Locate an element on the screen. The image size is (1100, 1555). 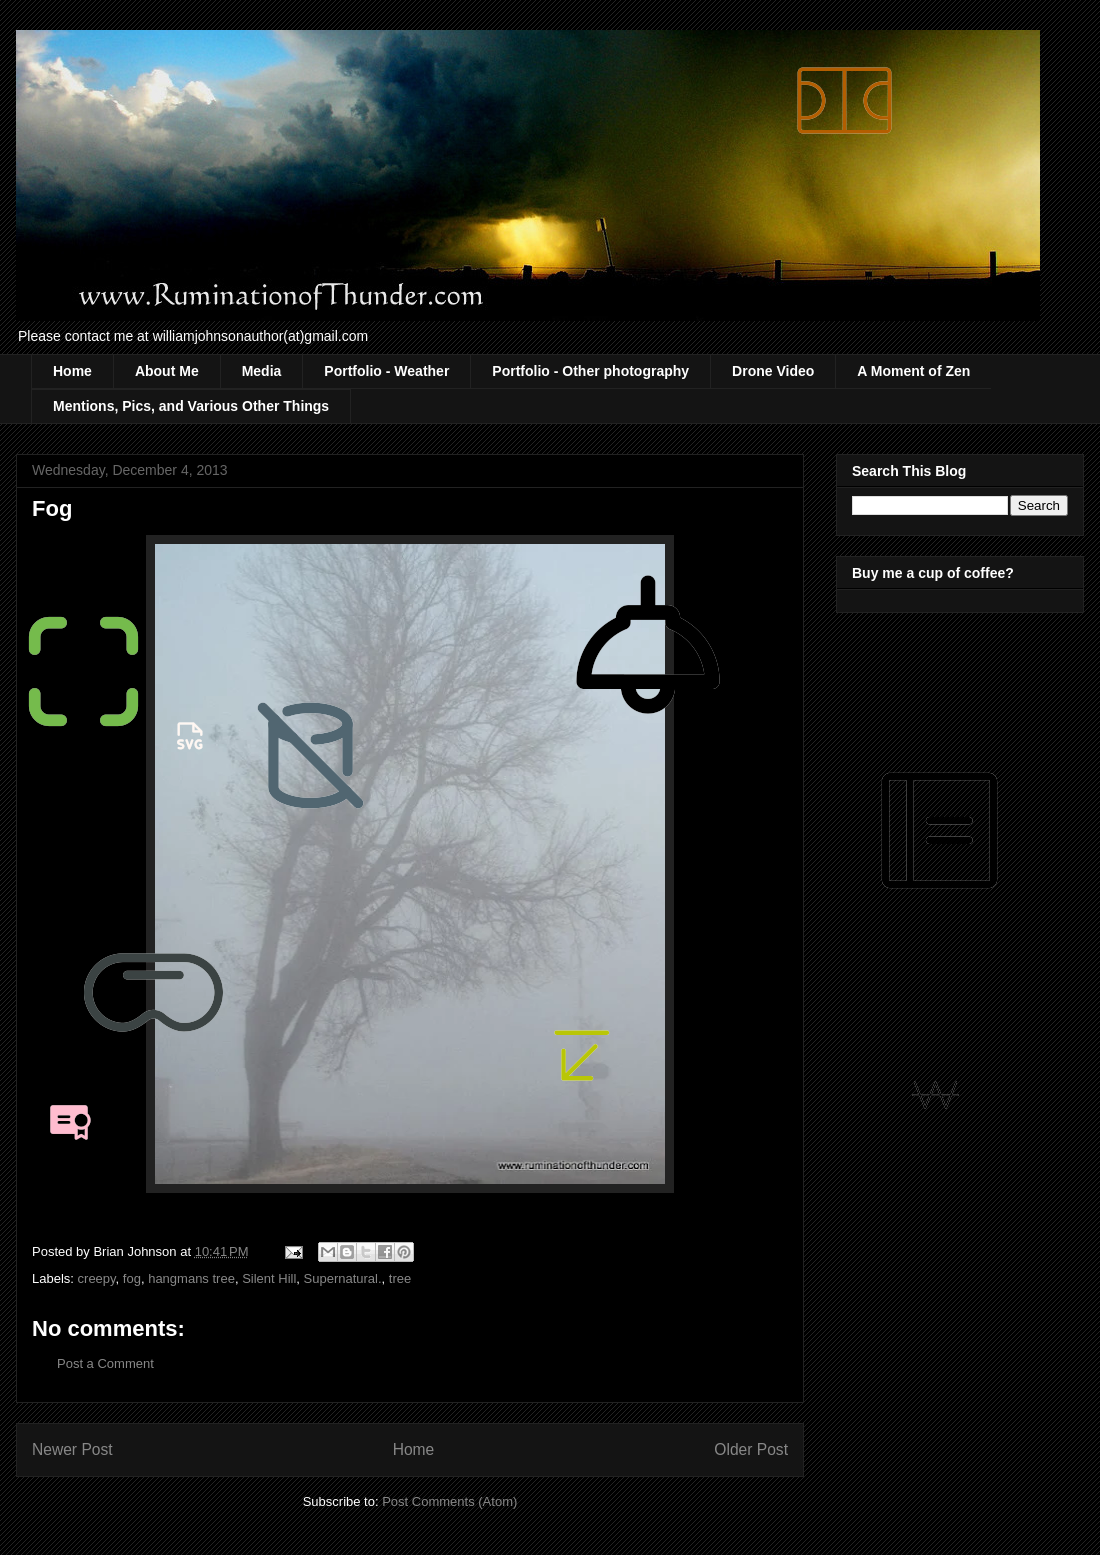
toggle pendant lamp or ceiling light is located at coordinates (648, 652).